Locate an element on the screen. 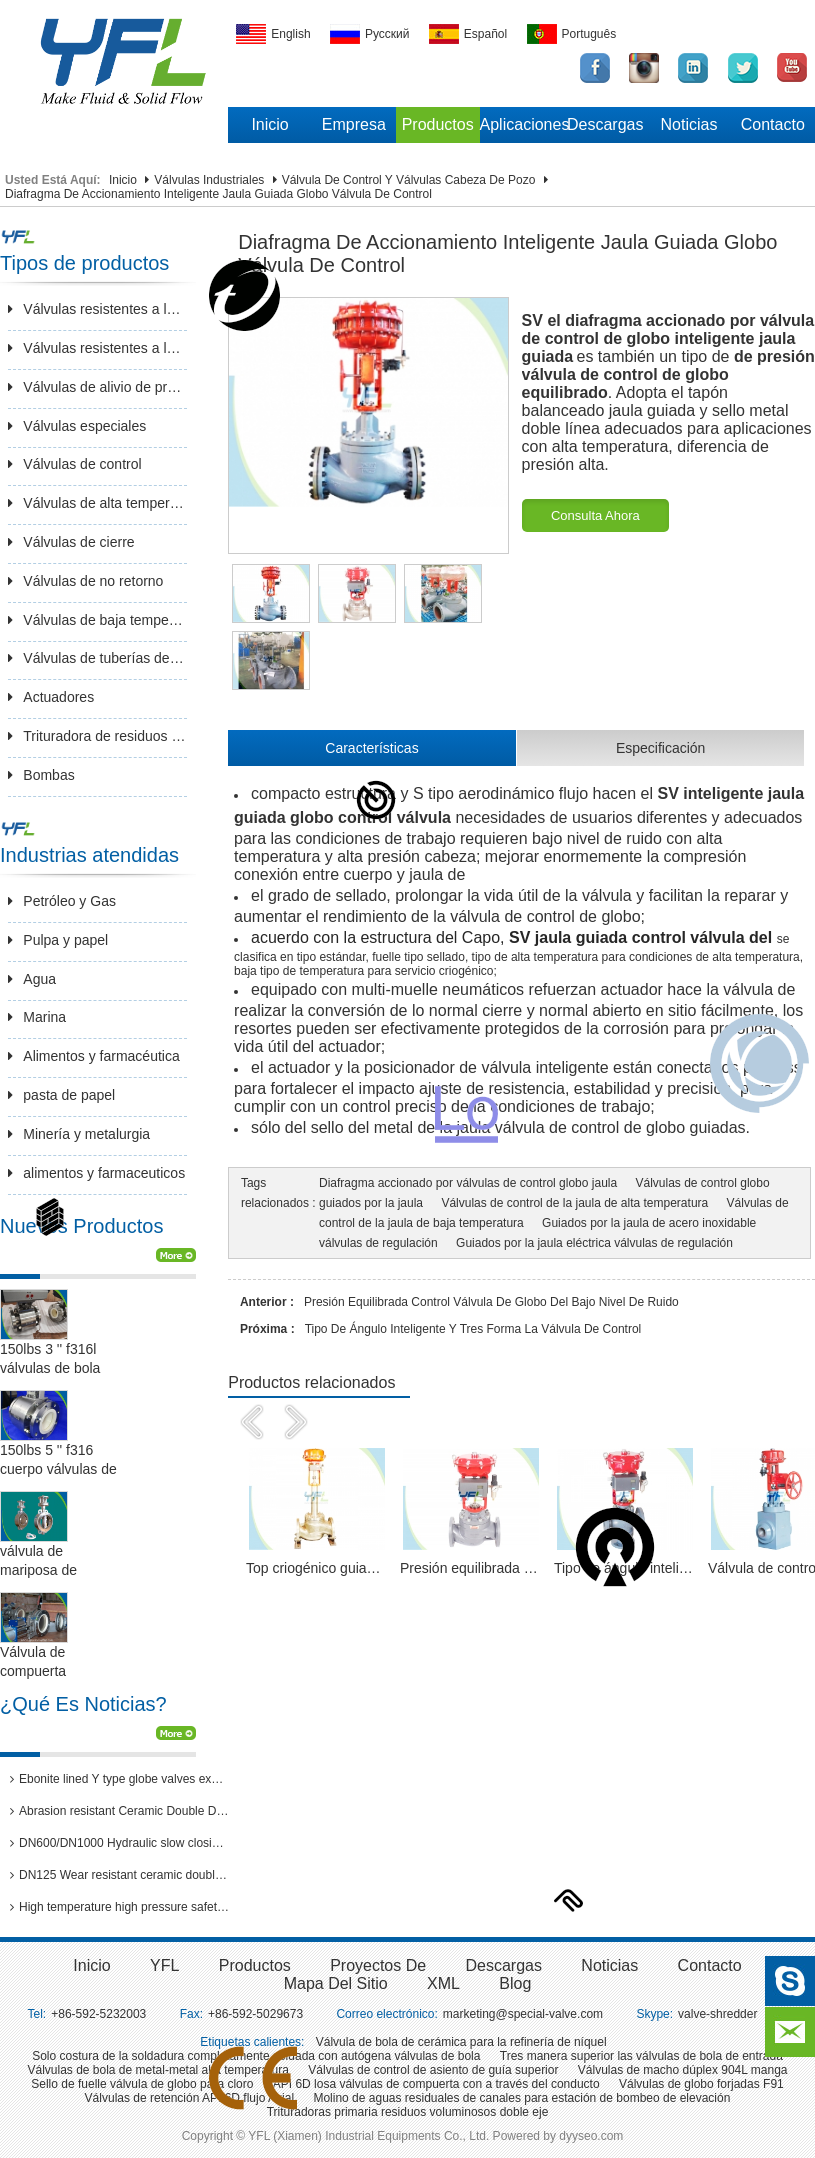 The width and height of the screenshot is (815, 2158). access GPS or location services is located at coordinates (615, 1547).